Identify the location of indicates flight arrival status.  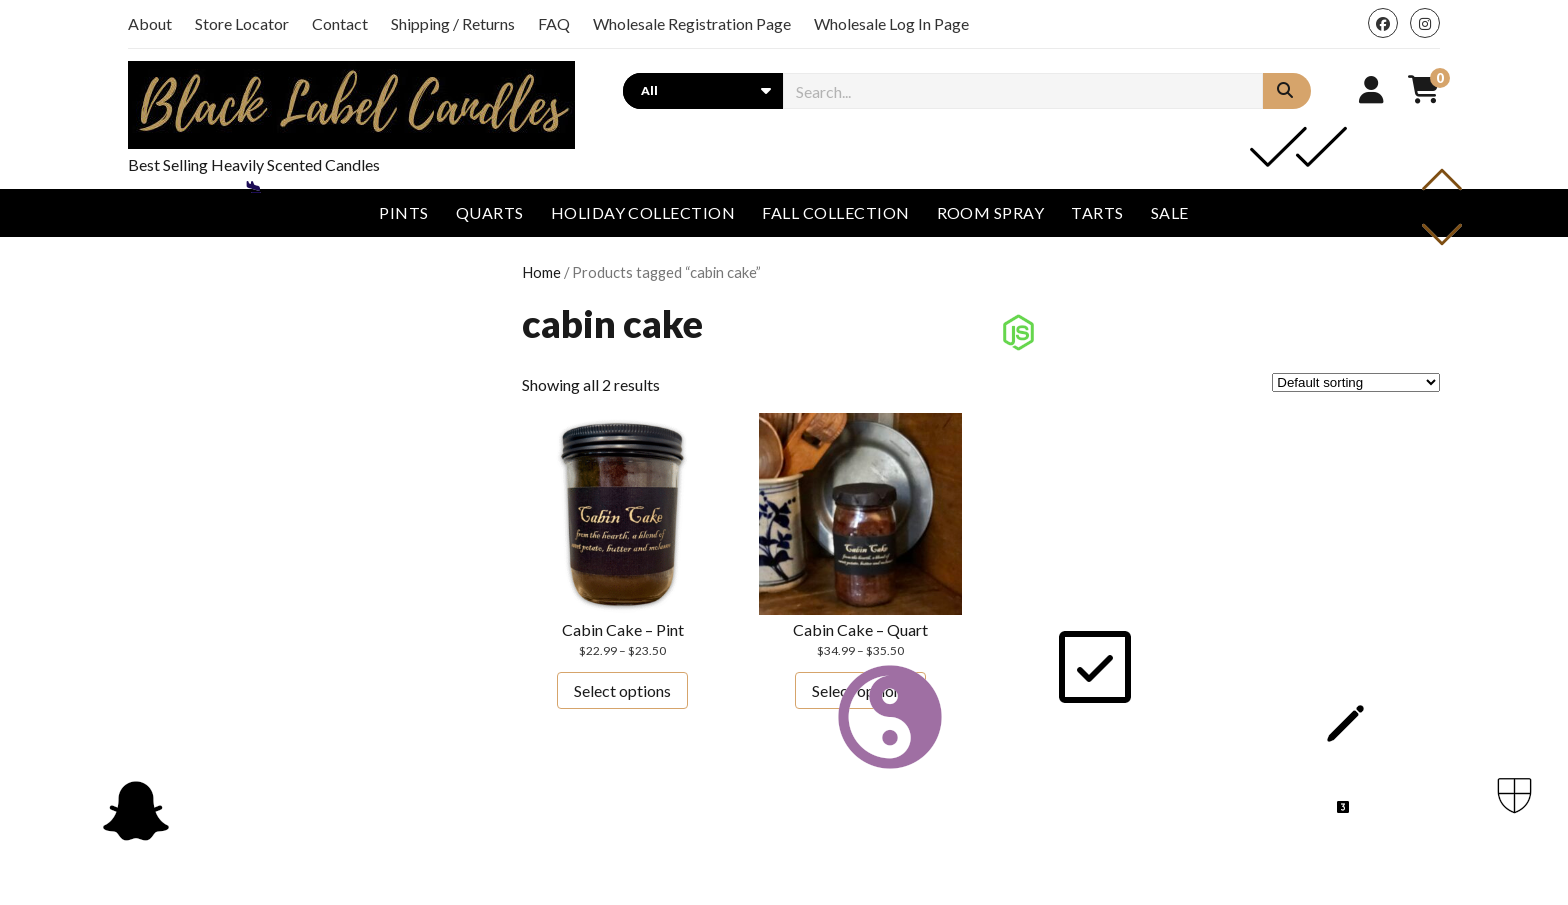
(253, 187).